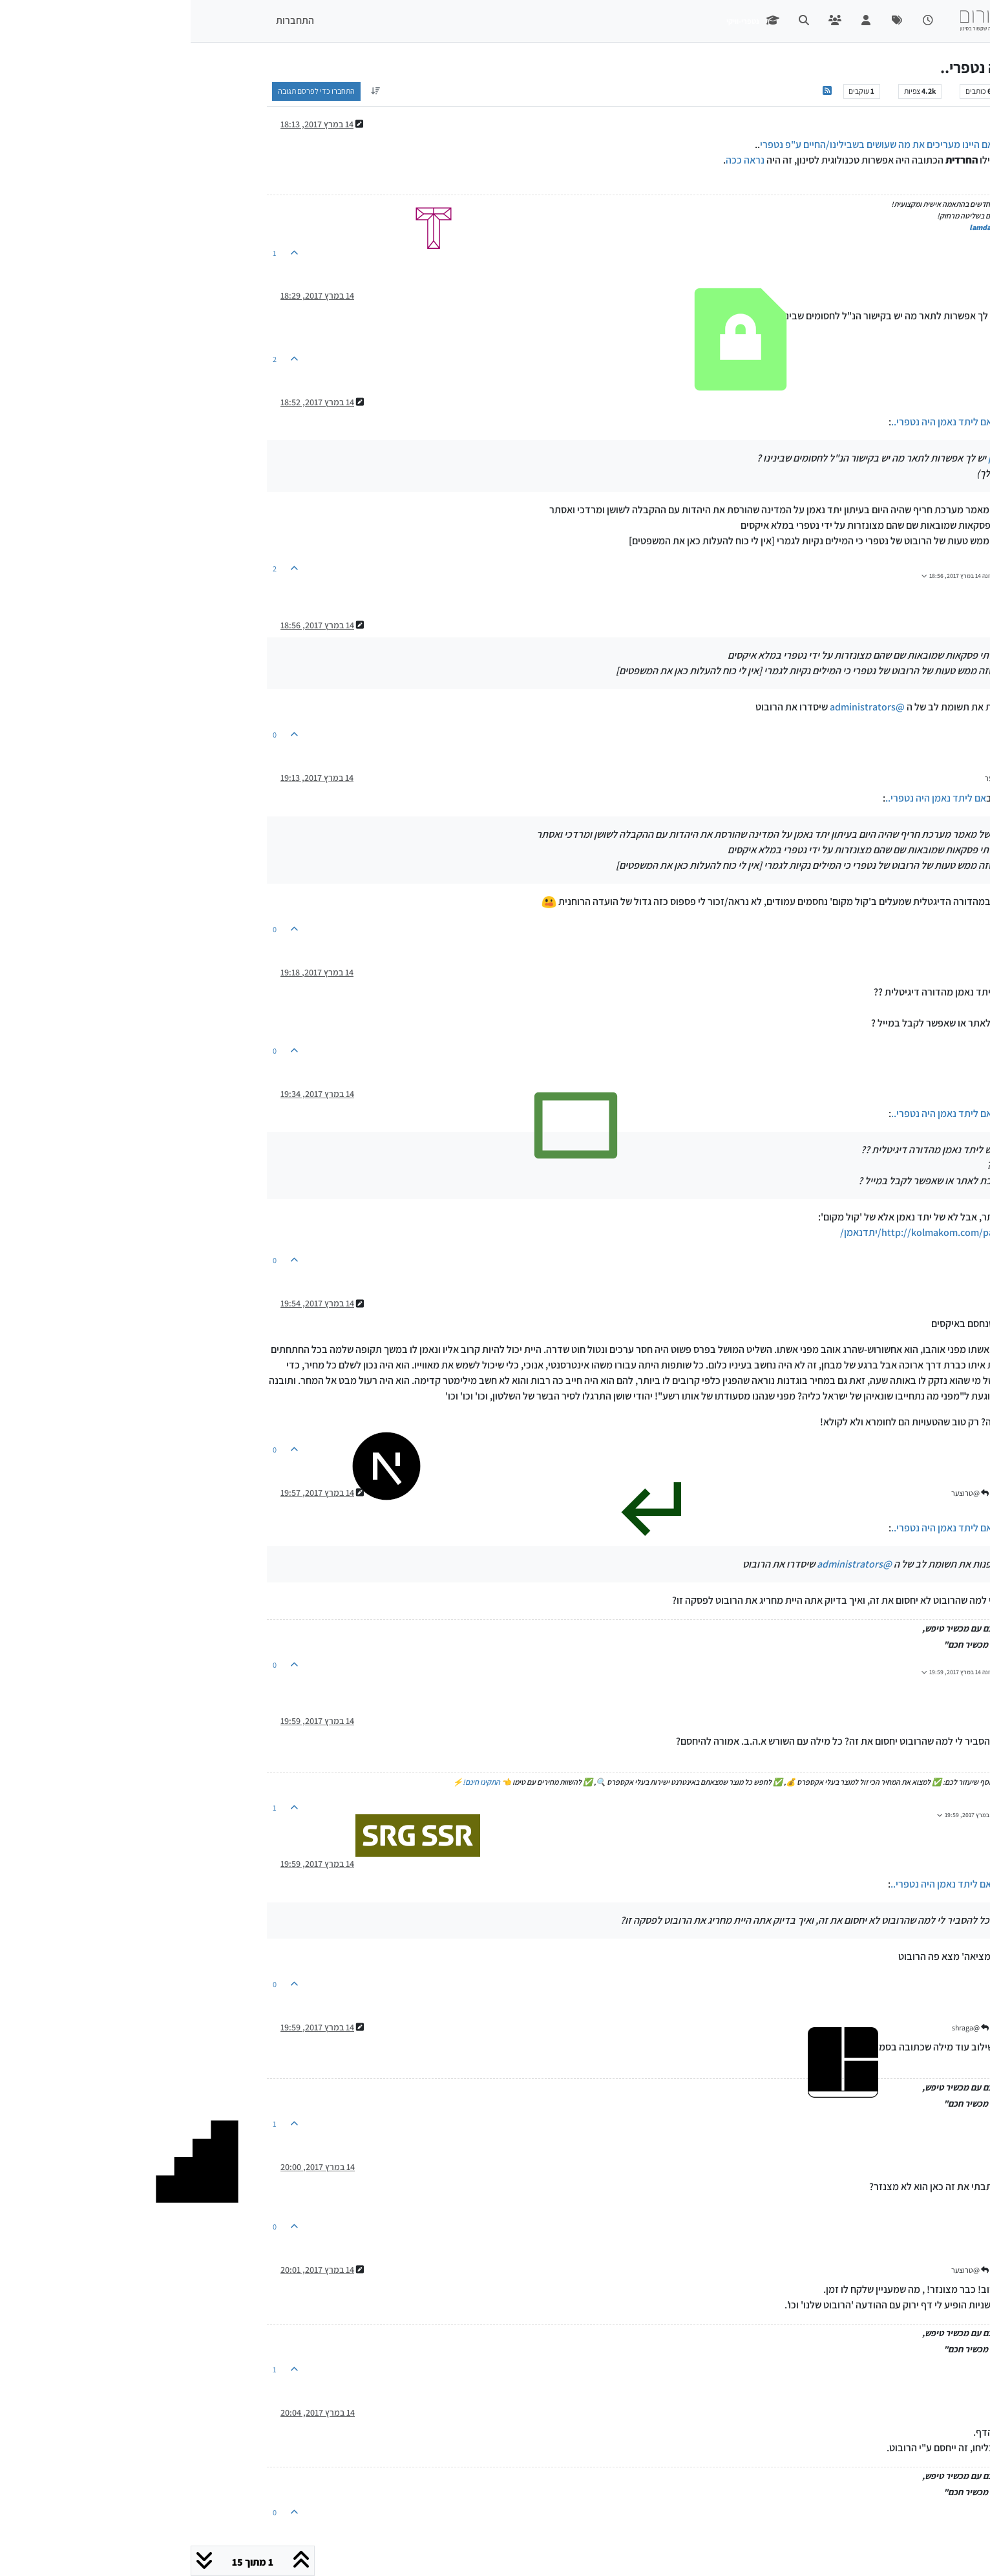  Describe the element at coordinates (843, 2062) in the screenshot. I see `tmux terminal multiplexer logo` at that location.